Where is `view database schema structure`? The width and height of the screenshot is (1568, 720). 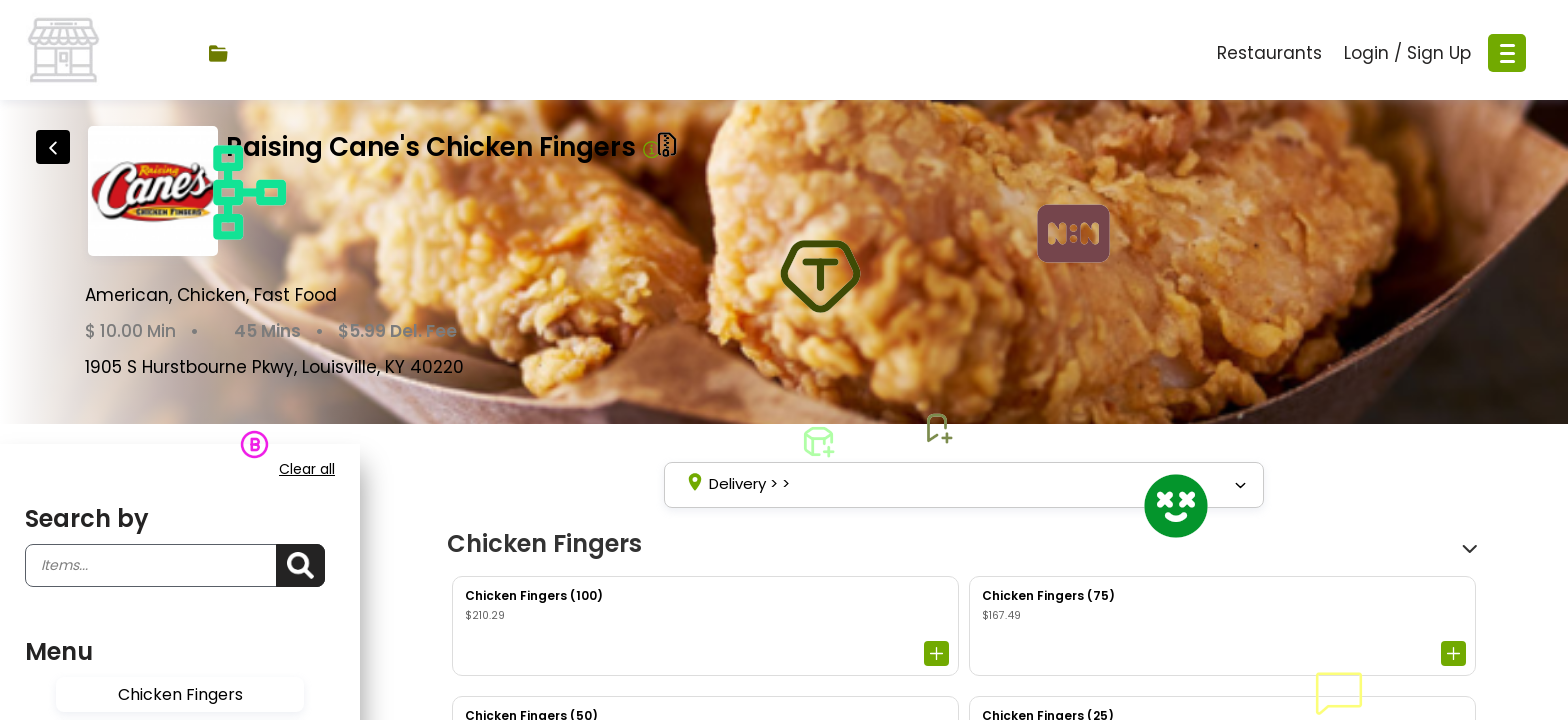
view database schema structure is located at coordinates (247, 192).